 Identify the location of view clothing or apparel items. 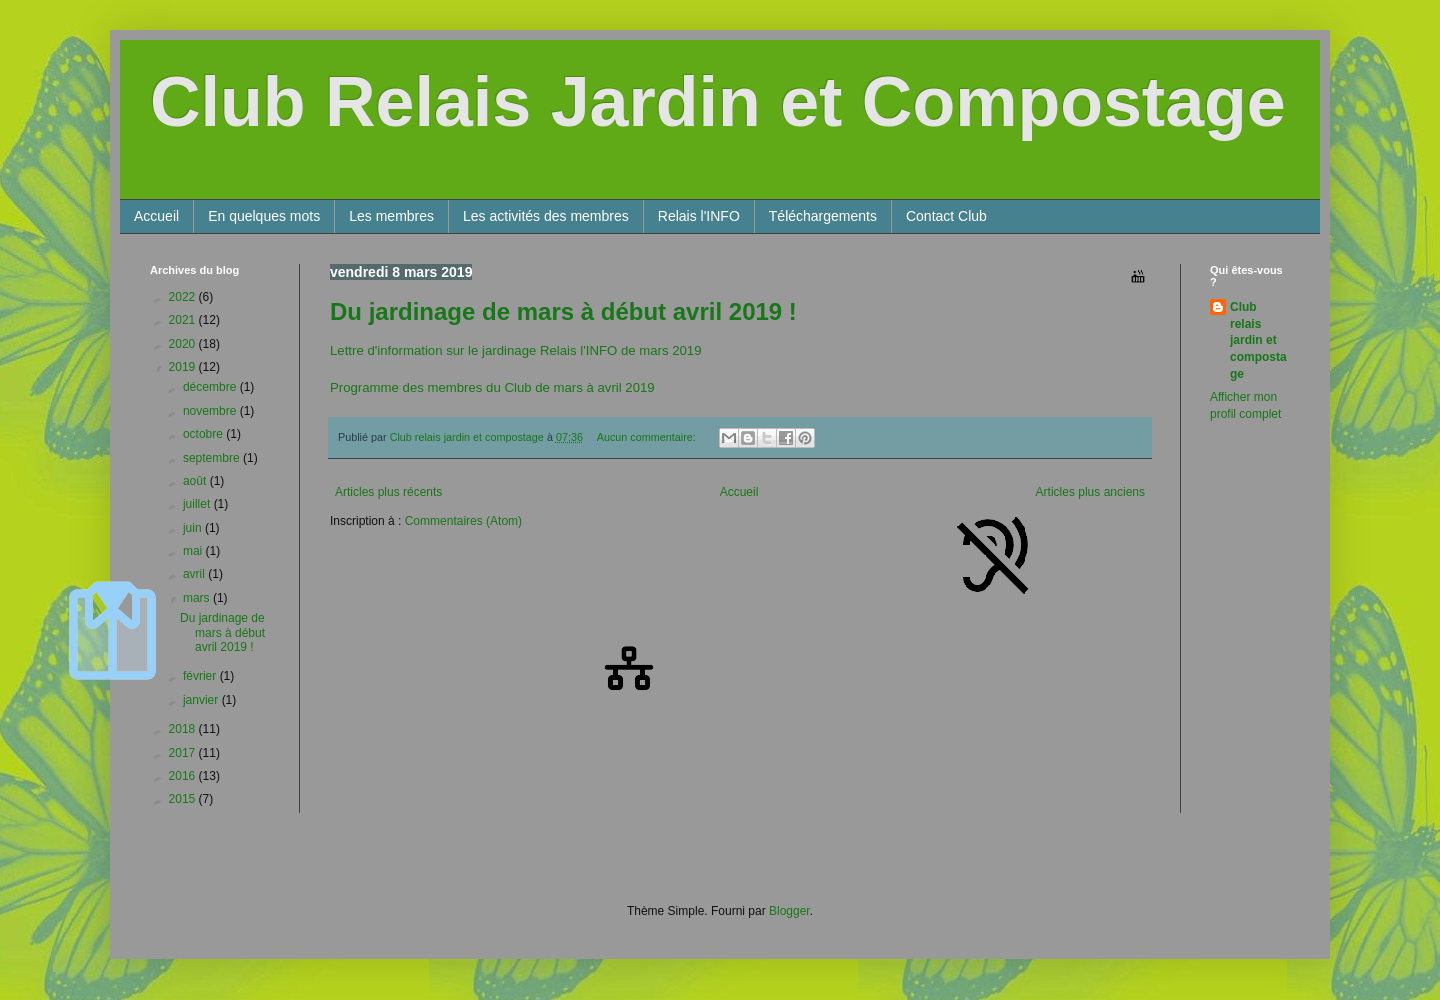
(112, 632).